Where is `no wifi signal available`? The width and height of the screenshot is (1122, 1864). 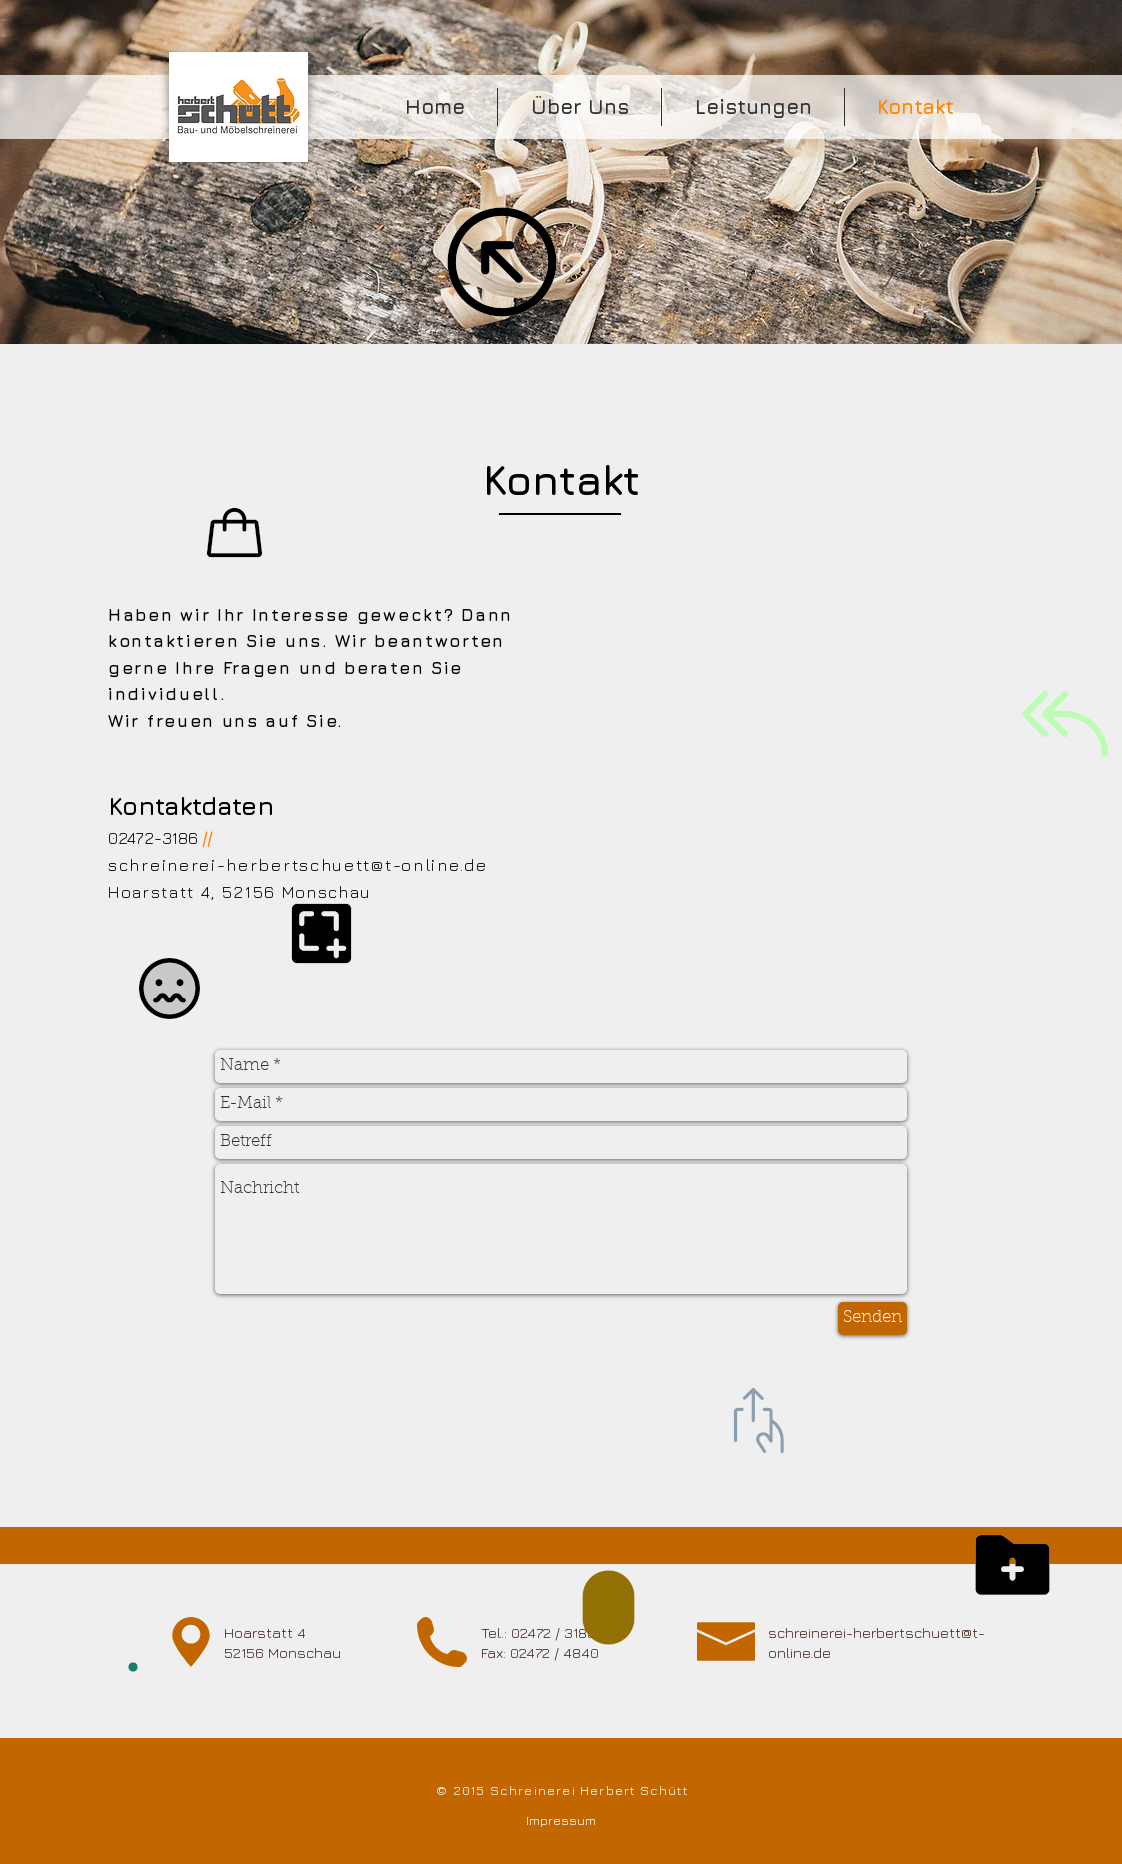 no wifi signal available is located at coordinates (133, 1639).